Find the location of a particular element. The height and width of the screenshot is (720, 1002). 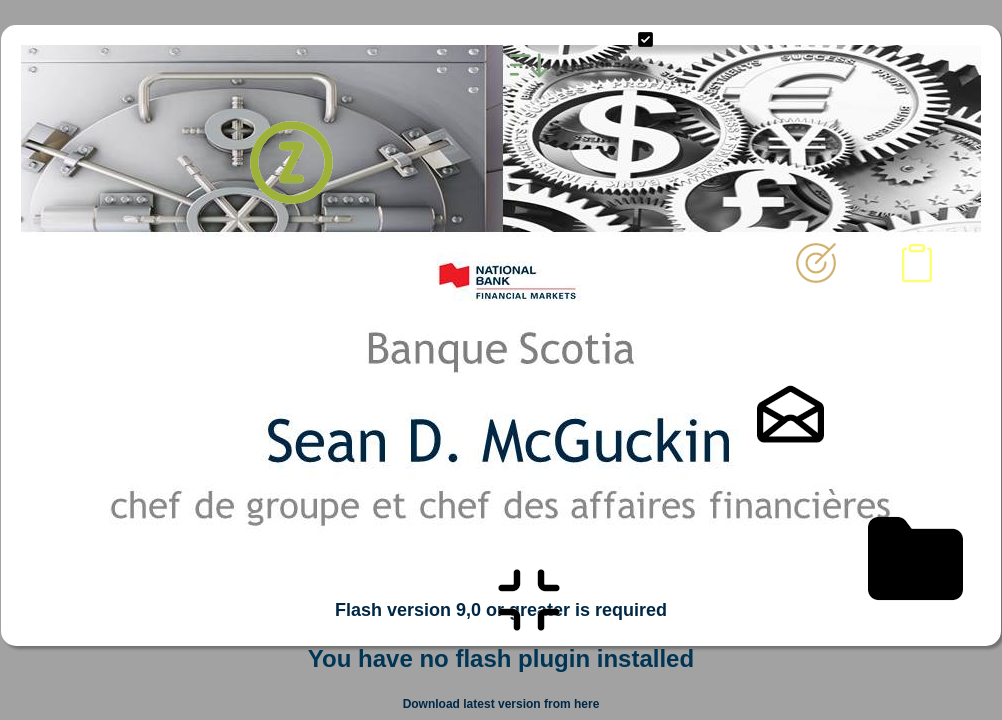

open folder or directory is located at coordinates (915, 558).